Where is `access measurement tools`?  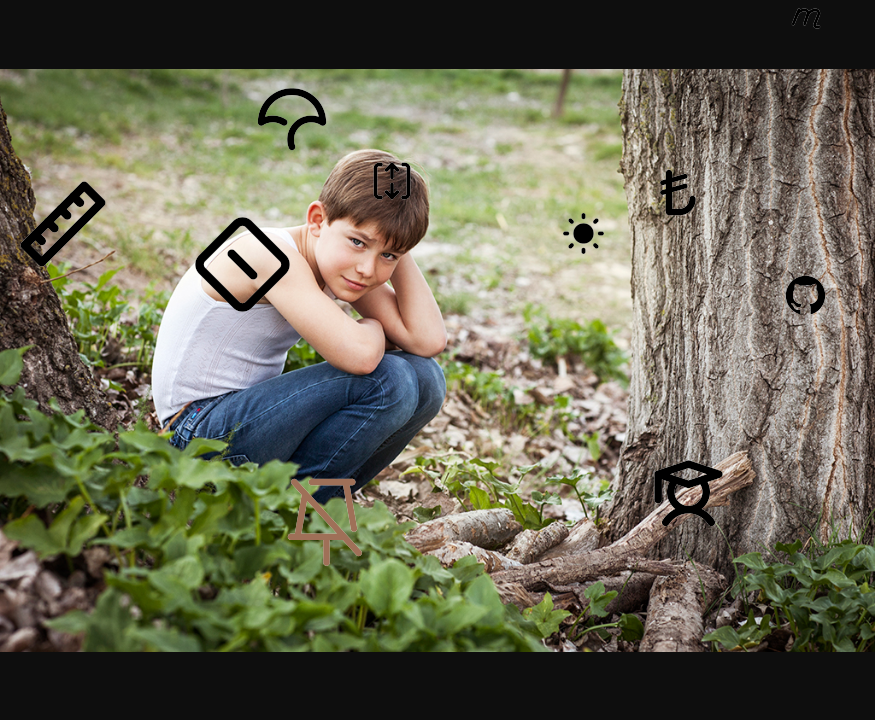 access measurement tools is located at coordinates (63, 224).